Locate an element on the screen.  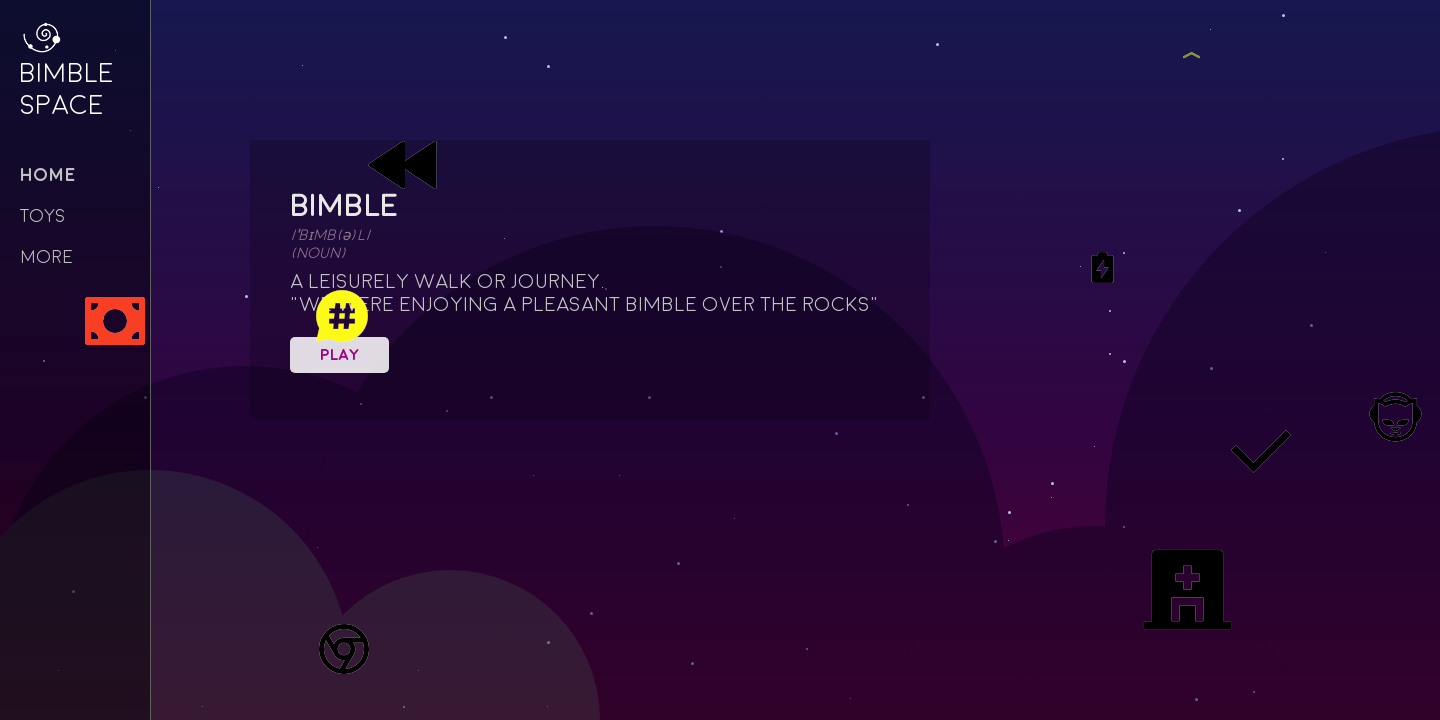
rewind or skip backward in media playback is located at coordinates (405, 165).